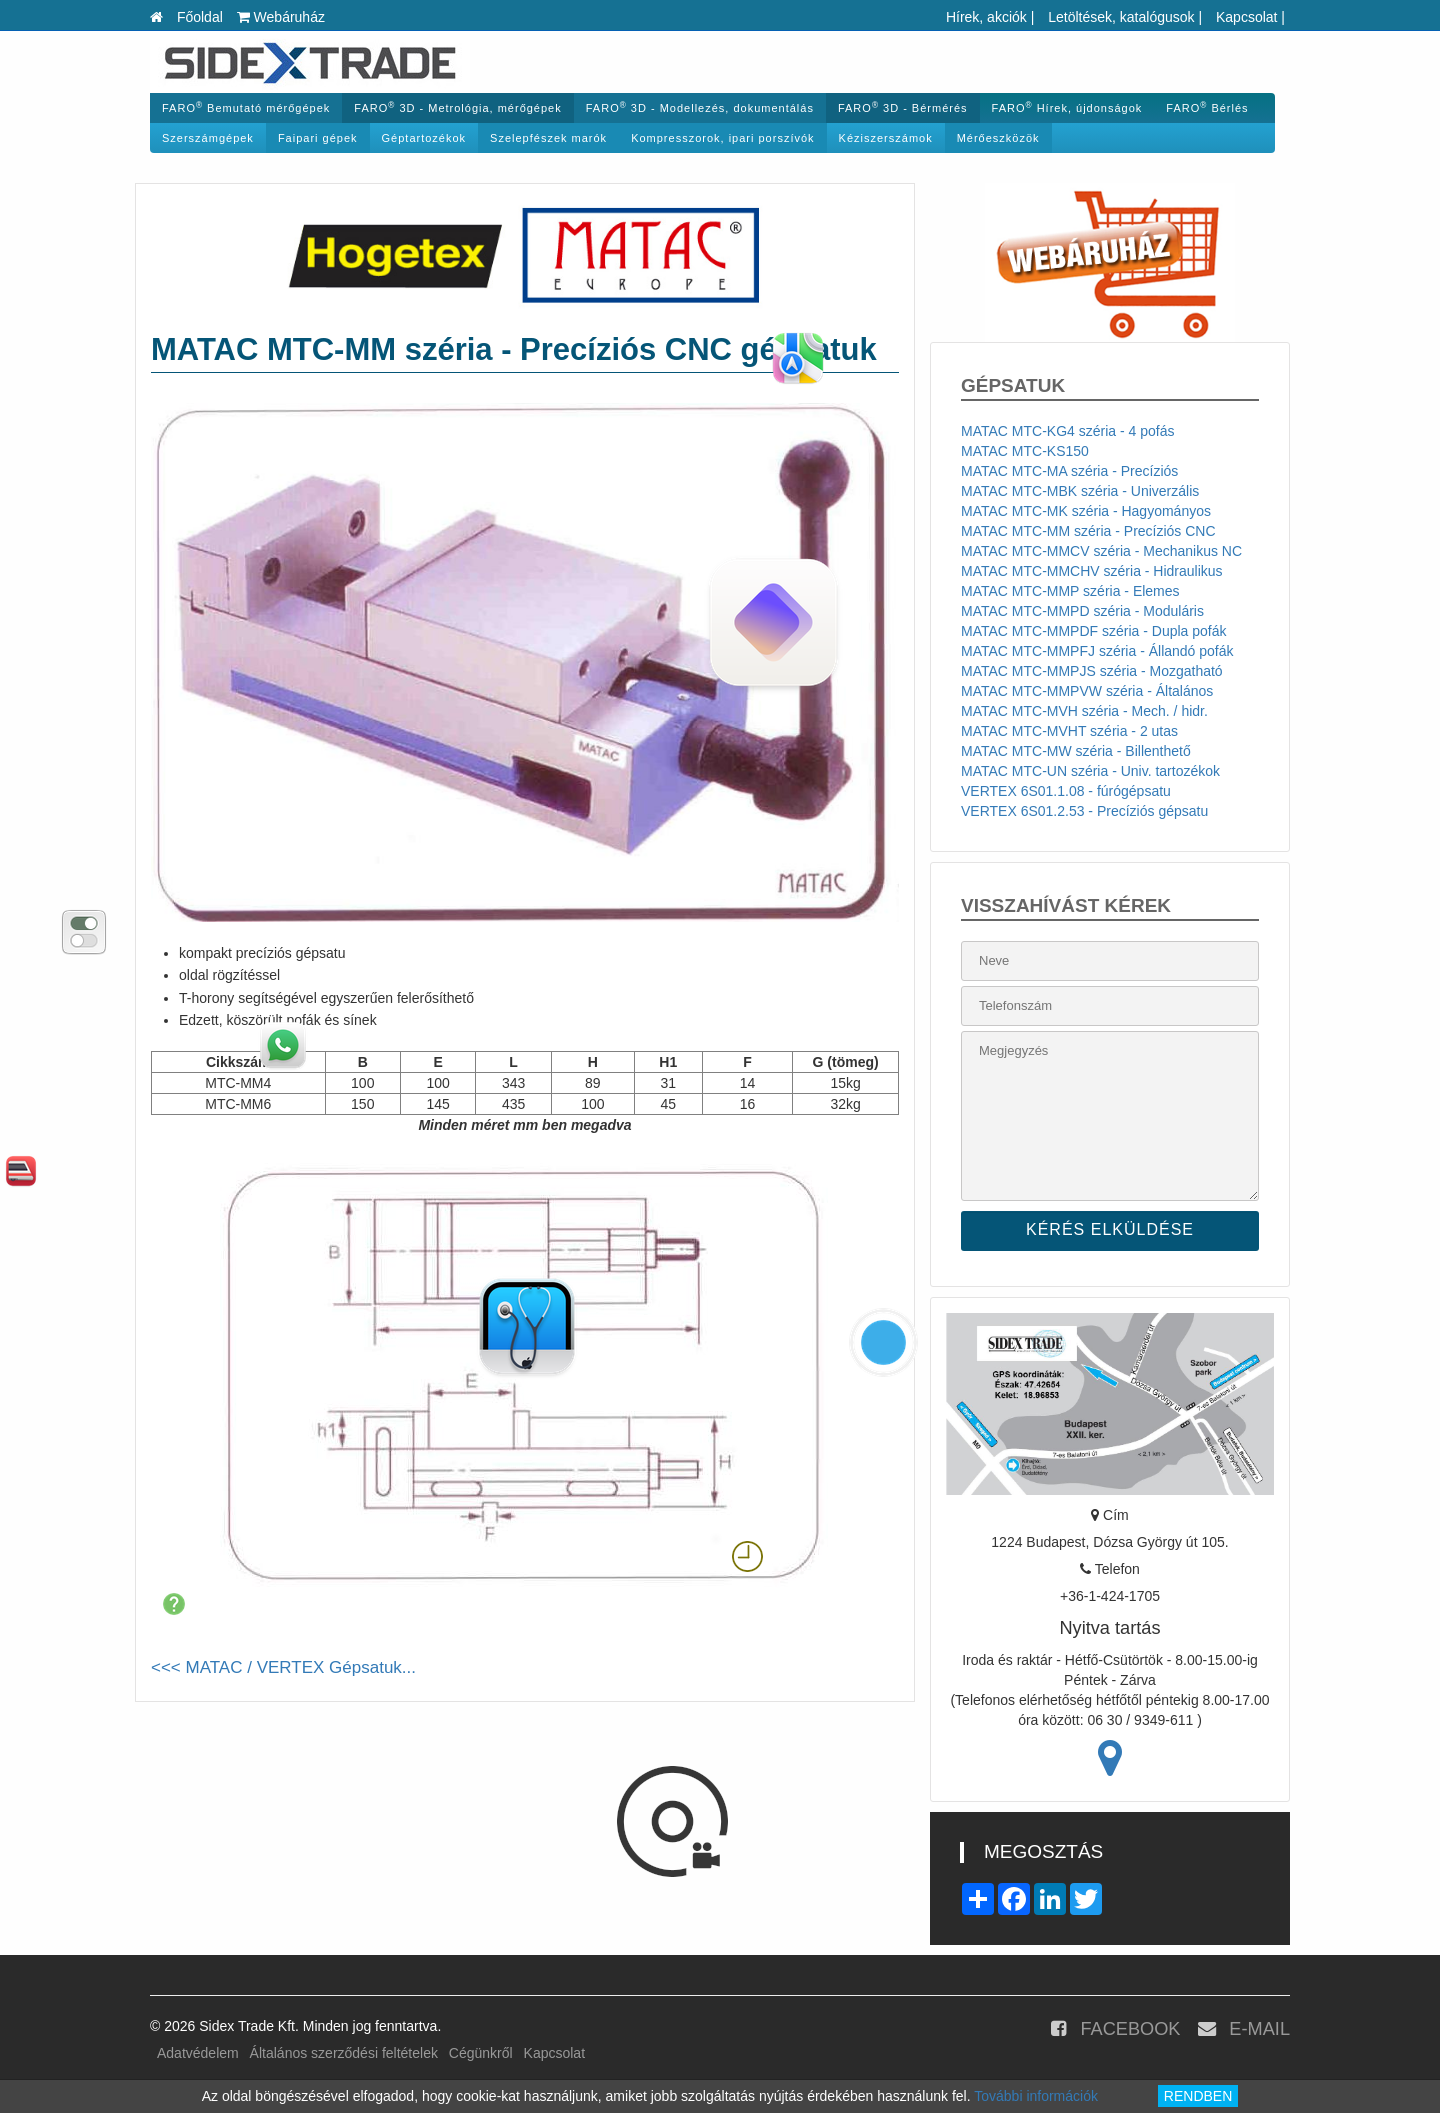 The image size is (1440, 2113). What do you see at coordinates (747, 1556) in the screenshot?
I see `view slideshow or presentation mode` at bounding box center [747, 1556].